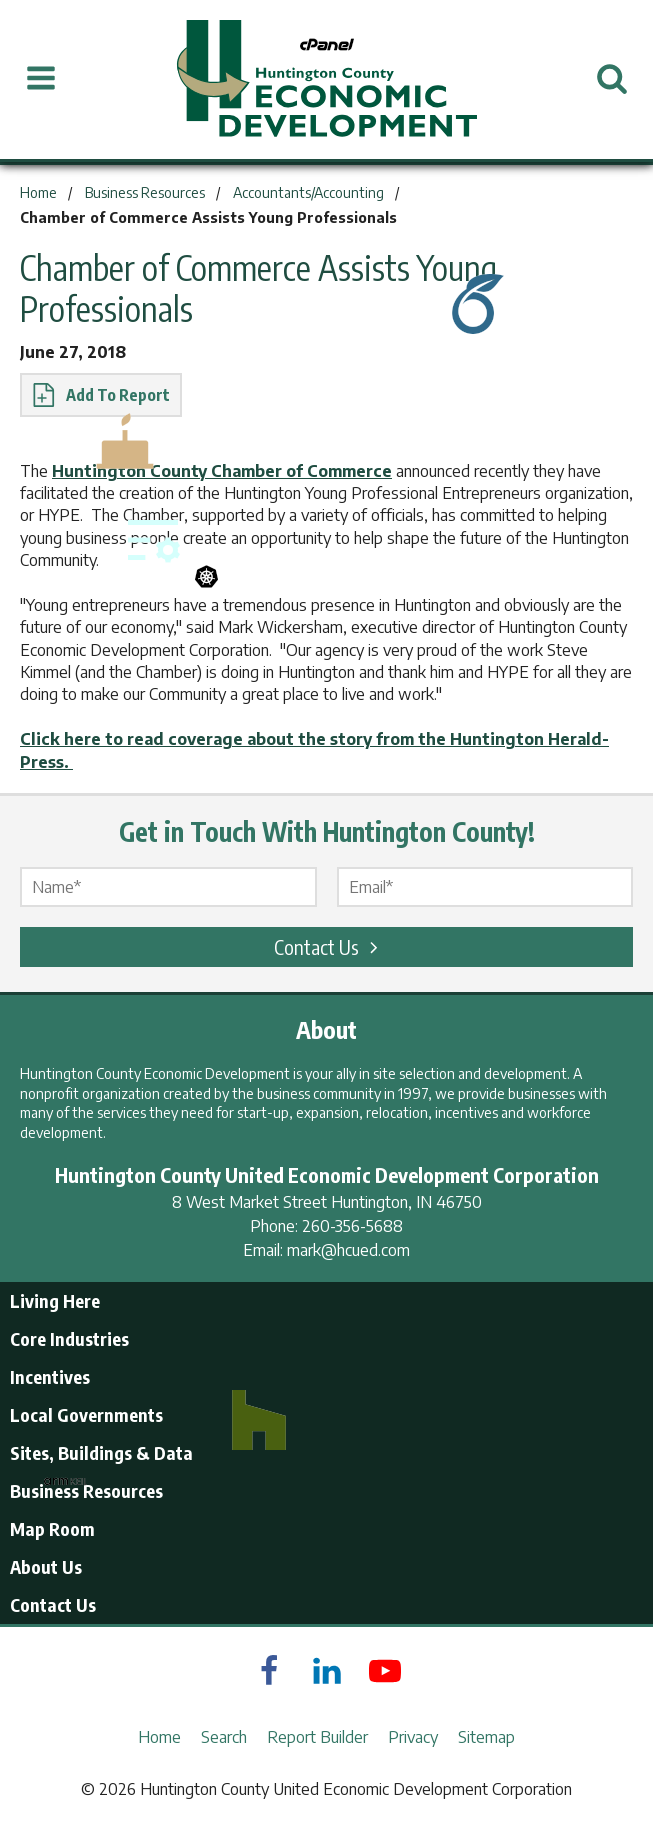 This screenshot has width=653, height=1821. Describe the element at coordinates (259, 1420) in the screenshot. I see `open the houzz app for home design and renovation` at that location.